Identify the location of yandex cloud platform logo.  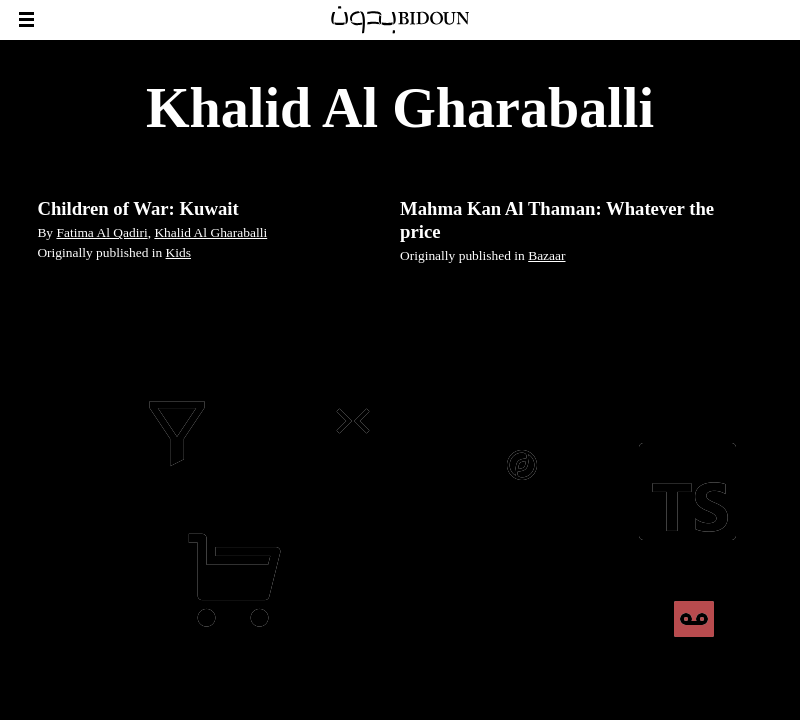
(522, 465).